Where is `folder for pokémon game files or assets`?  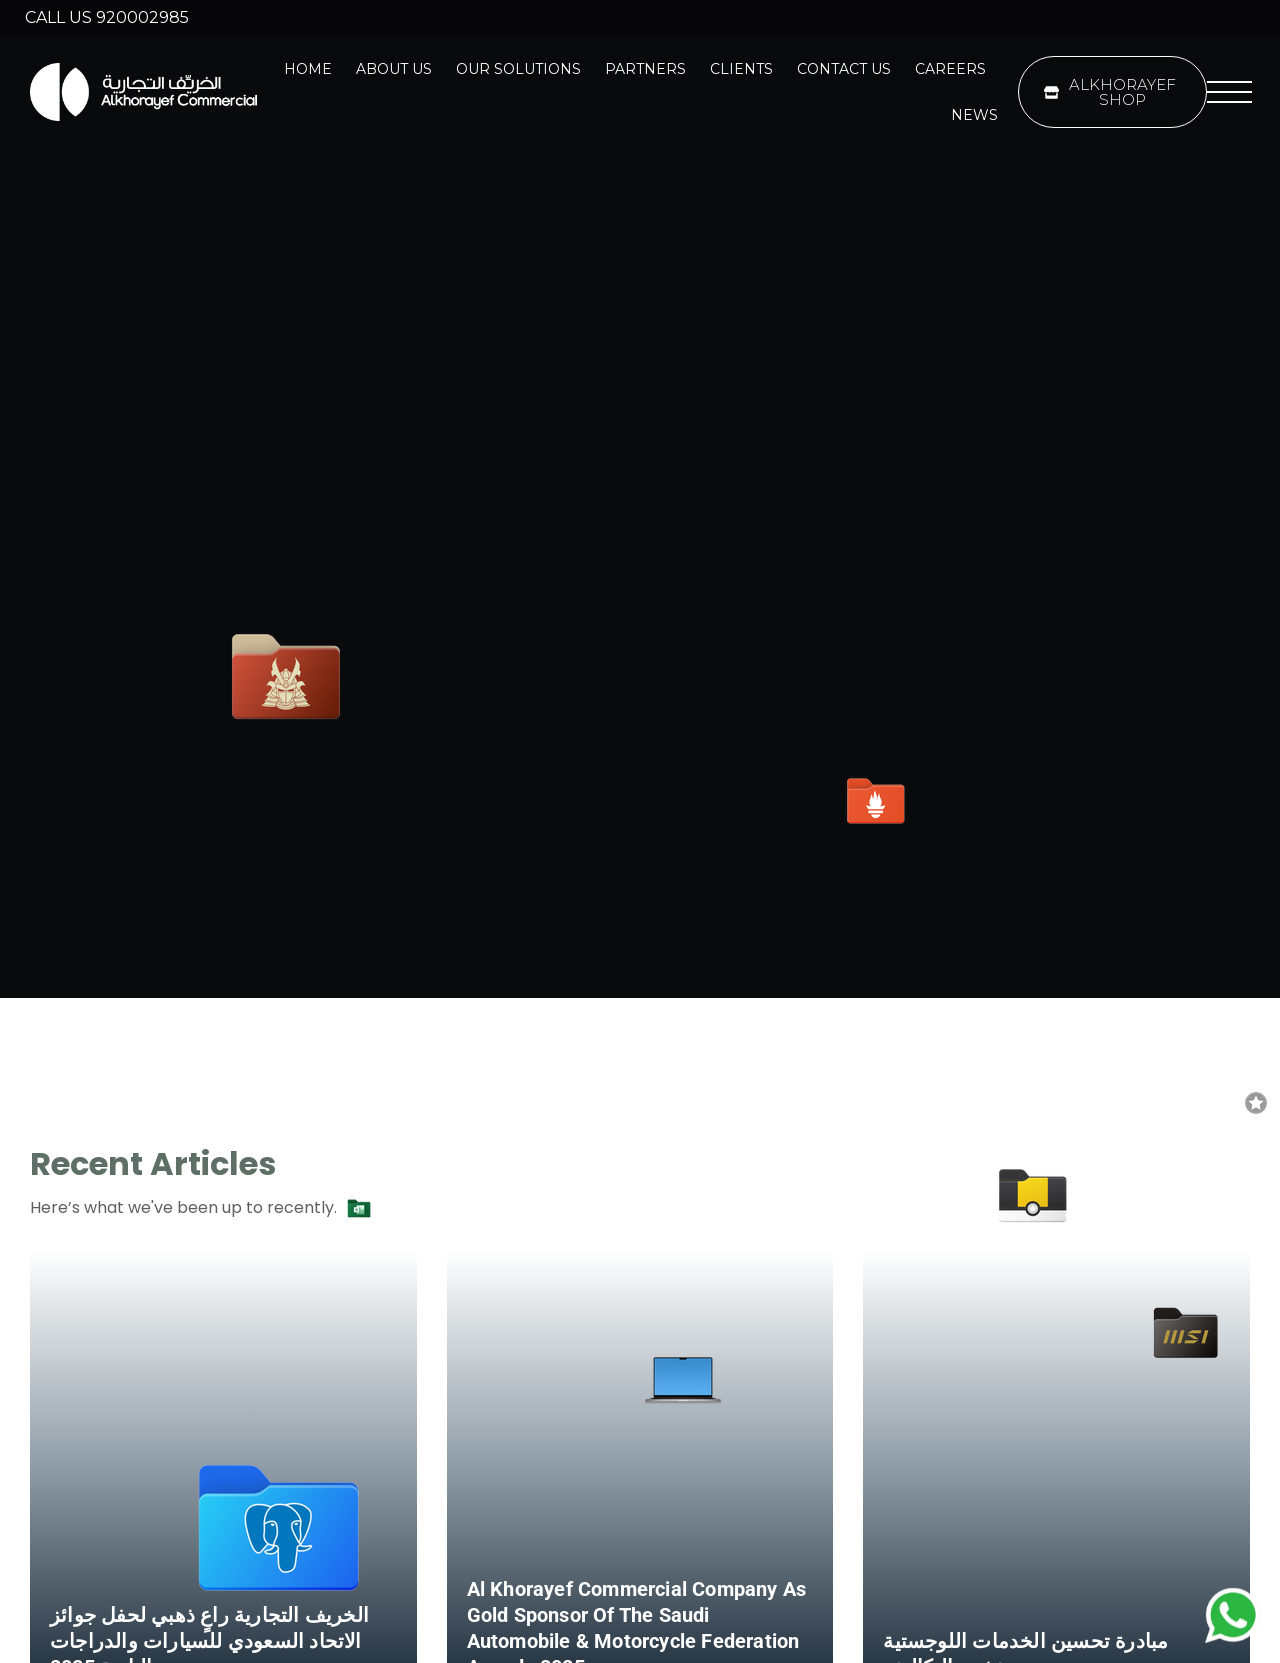
folder for pokémon game files or assets is located at coordinates (1032, 1197).